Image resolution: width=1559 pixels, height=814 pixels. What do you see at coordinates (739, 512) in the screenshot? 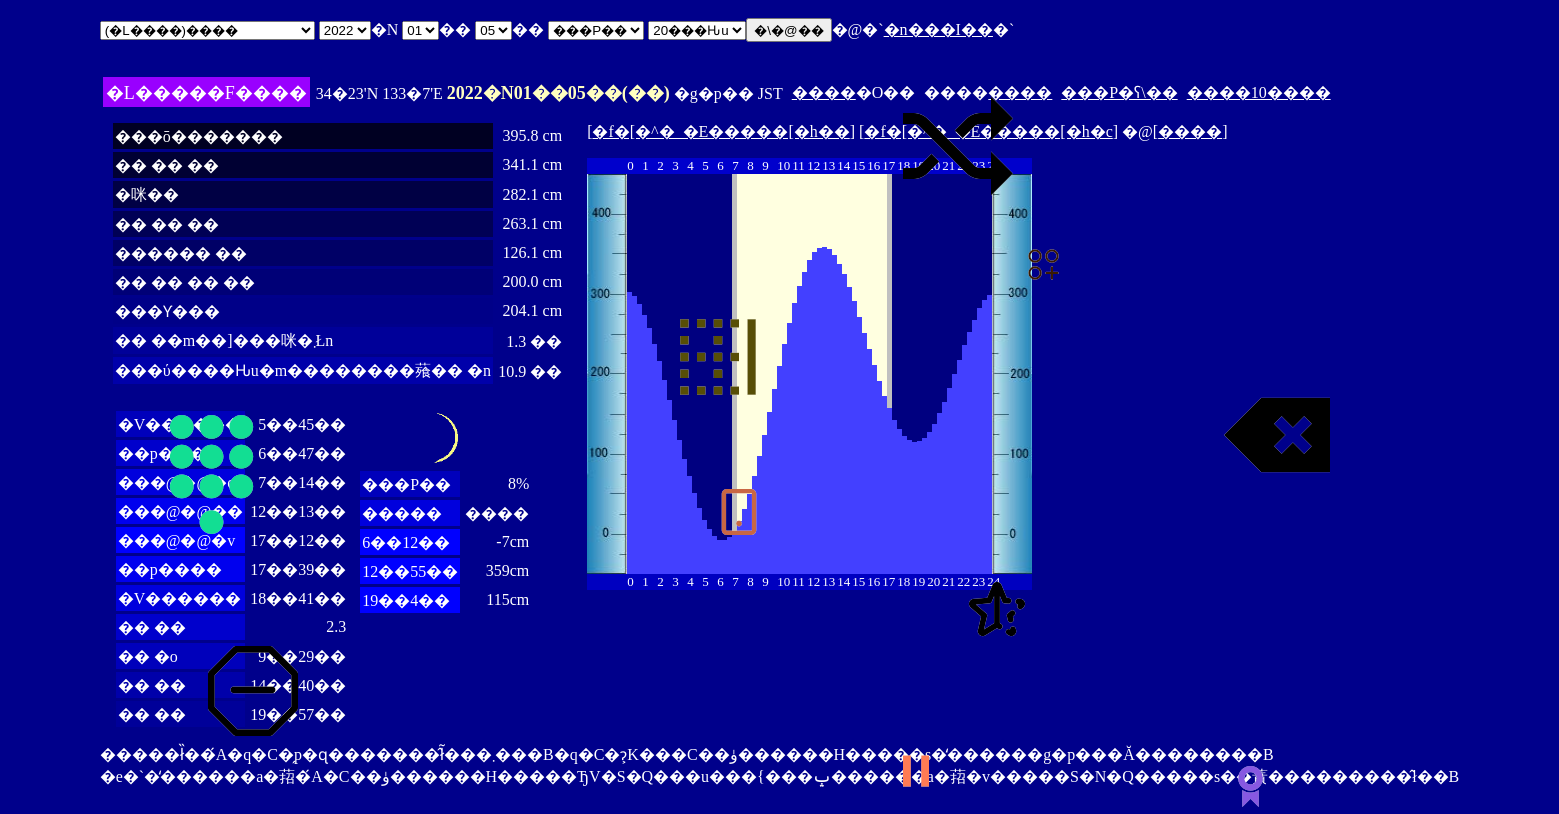
I see `switch to mobile view` at bounding box center [739, 512].